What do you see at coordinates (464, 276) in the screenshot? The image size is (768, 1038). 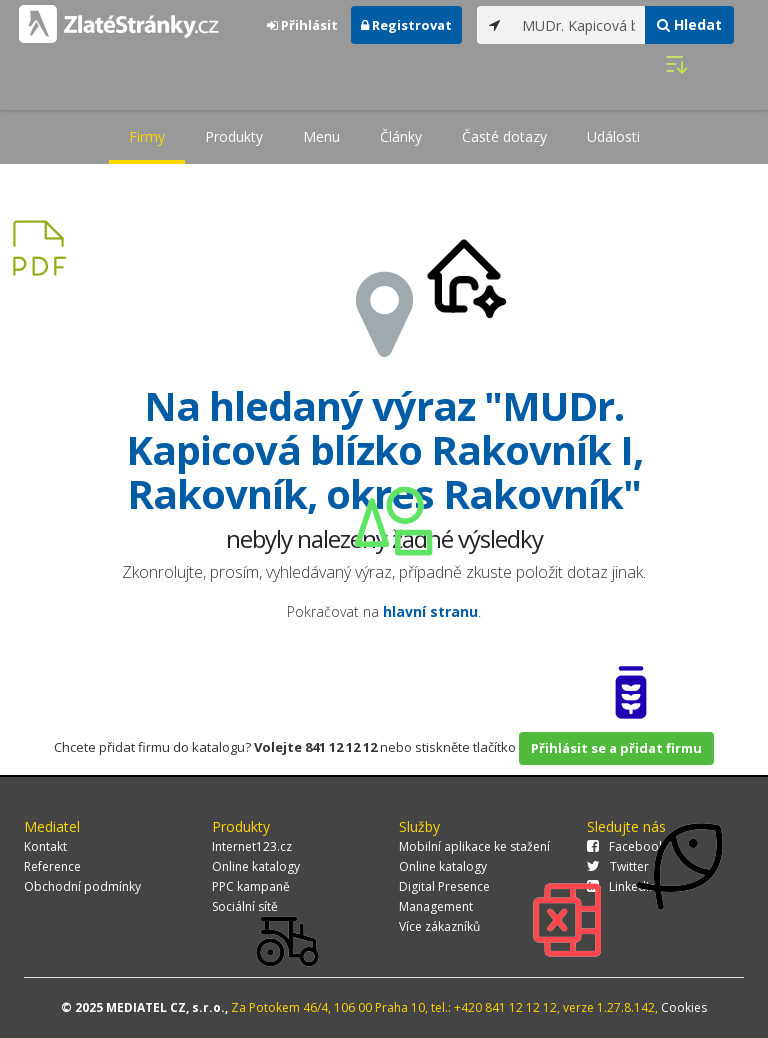 I see `access smart home features` at bounding box center [464, 276].